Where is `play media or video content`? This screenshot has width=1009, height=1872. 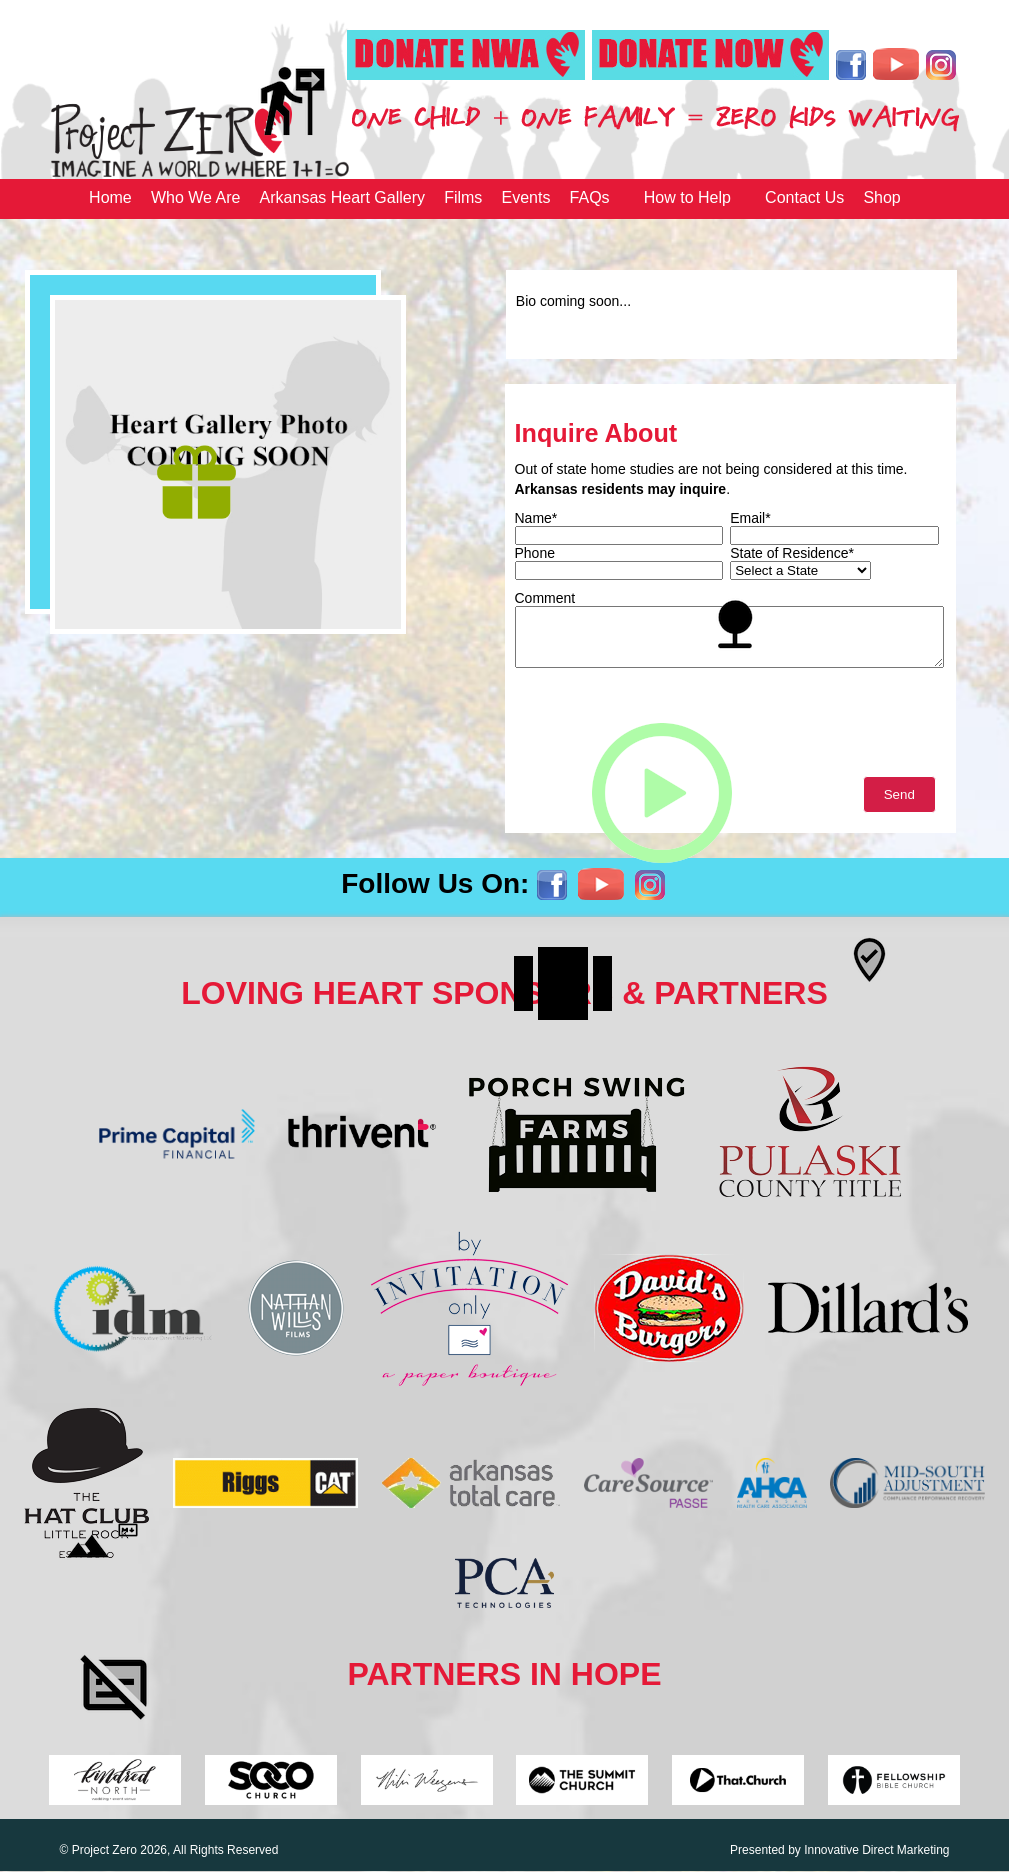
play media or video content is located at coordinates (662, 793).